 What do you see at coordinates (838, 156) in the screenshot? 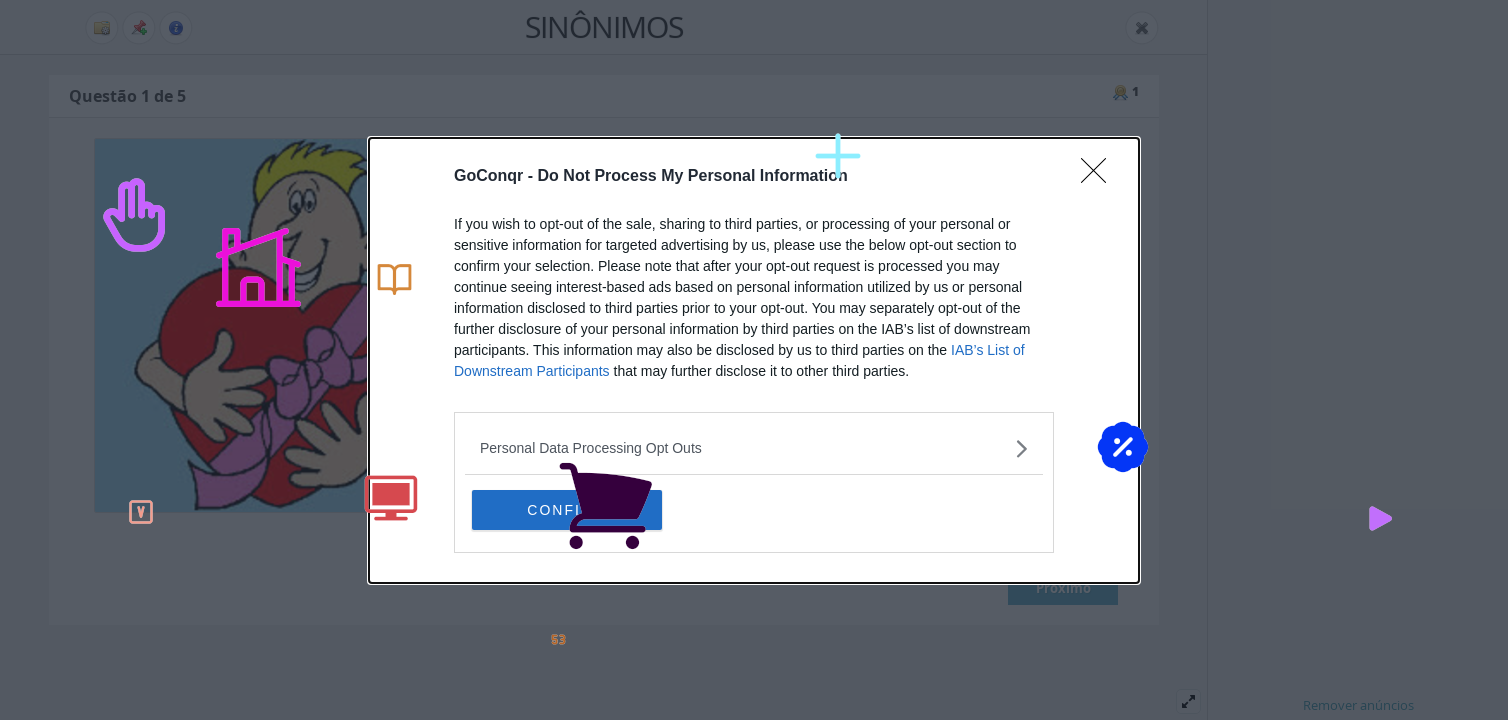
I see `add a new item` at bounding box center [838, 156].